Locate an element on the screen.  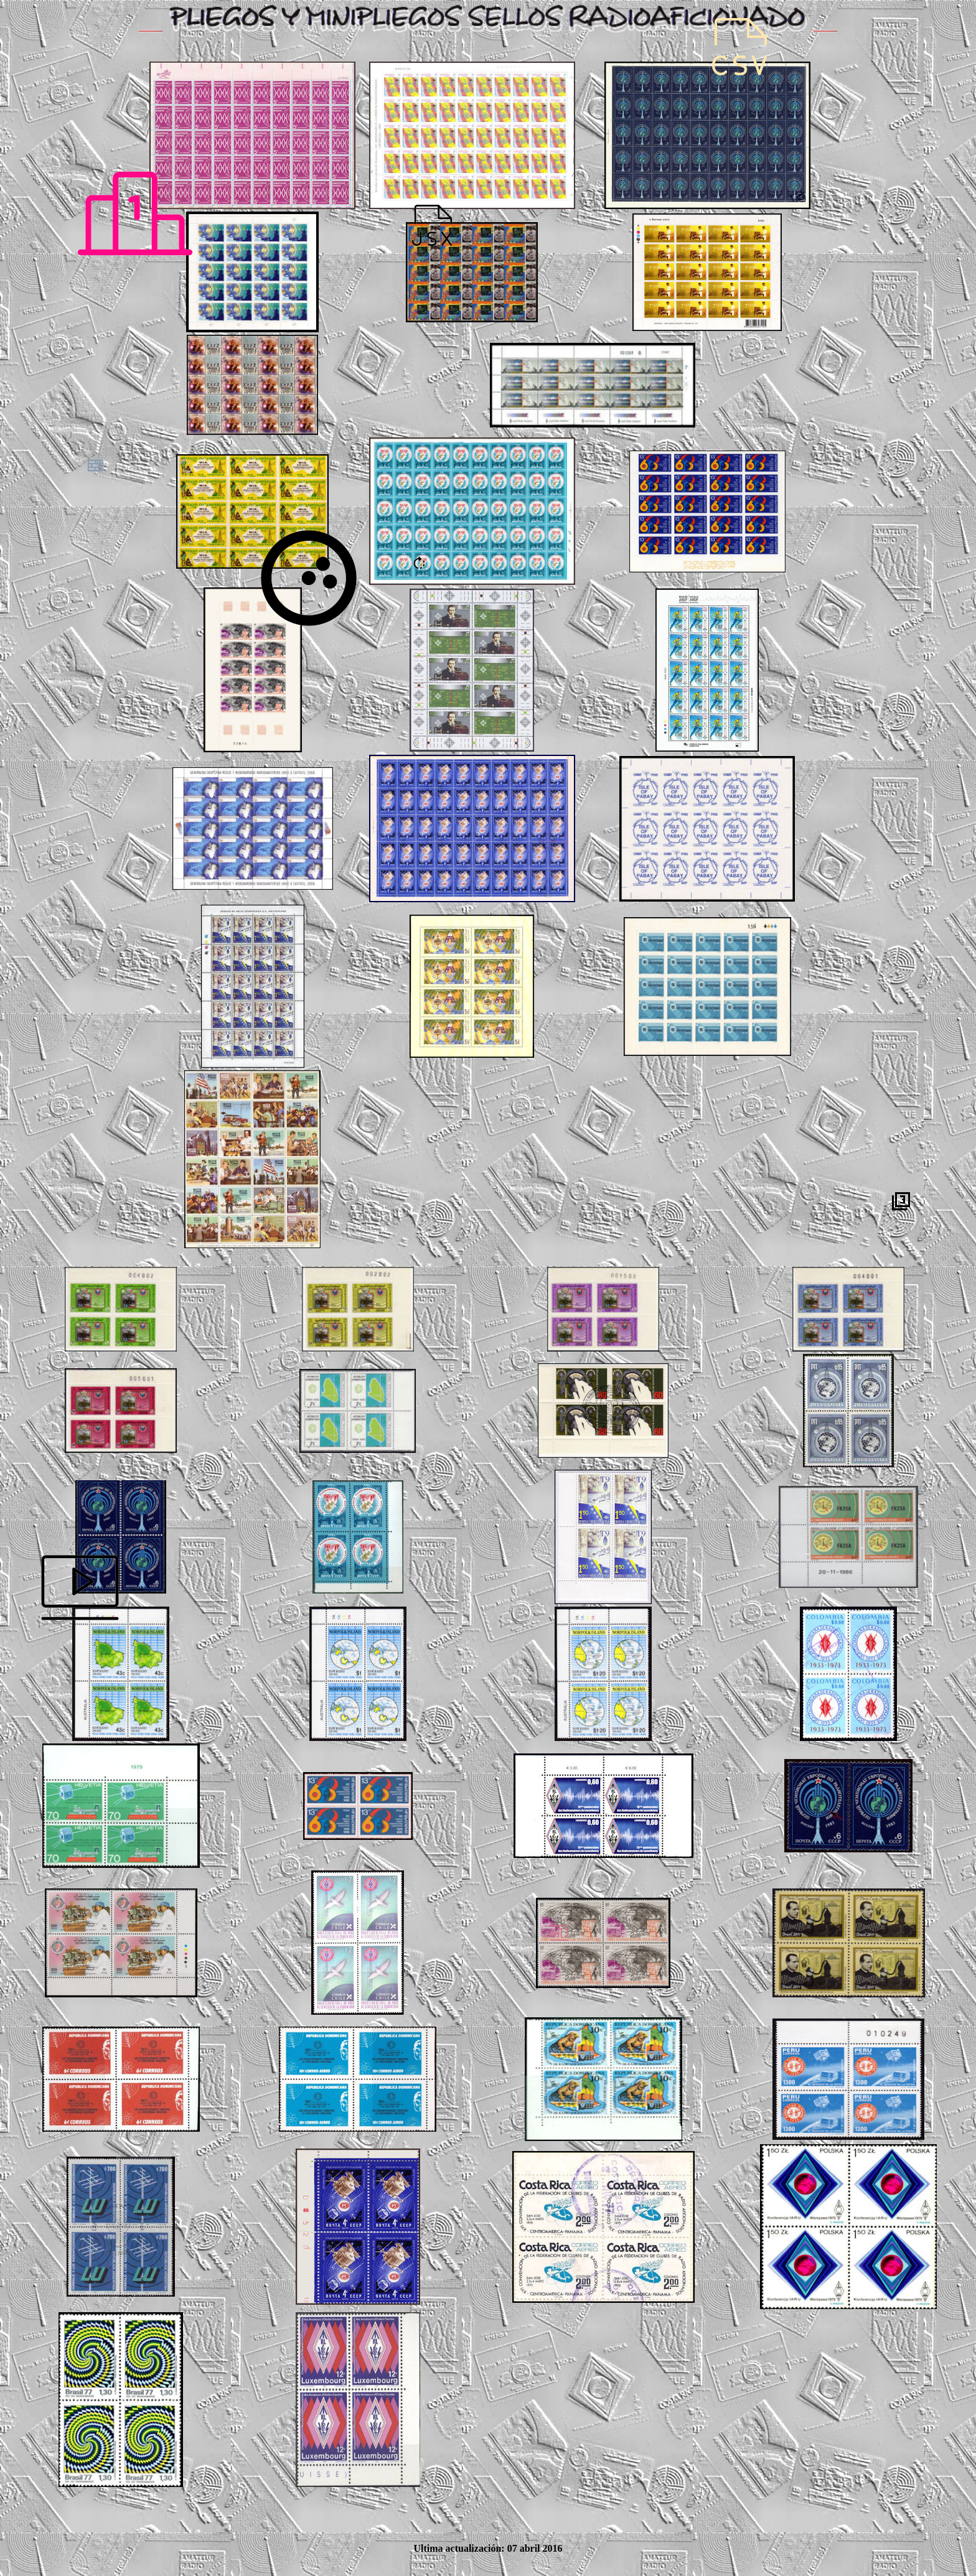
play or watch a video is located at coordinates (80, 1587).